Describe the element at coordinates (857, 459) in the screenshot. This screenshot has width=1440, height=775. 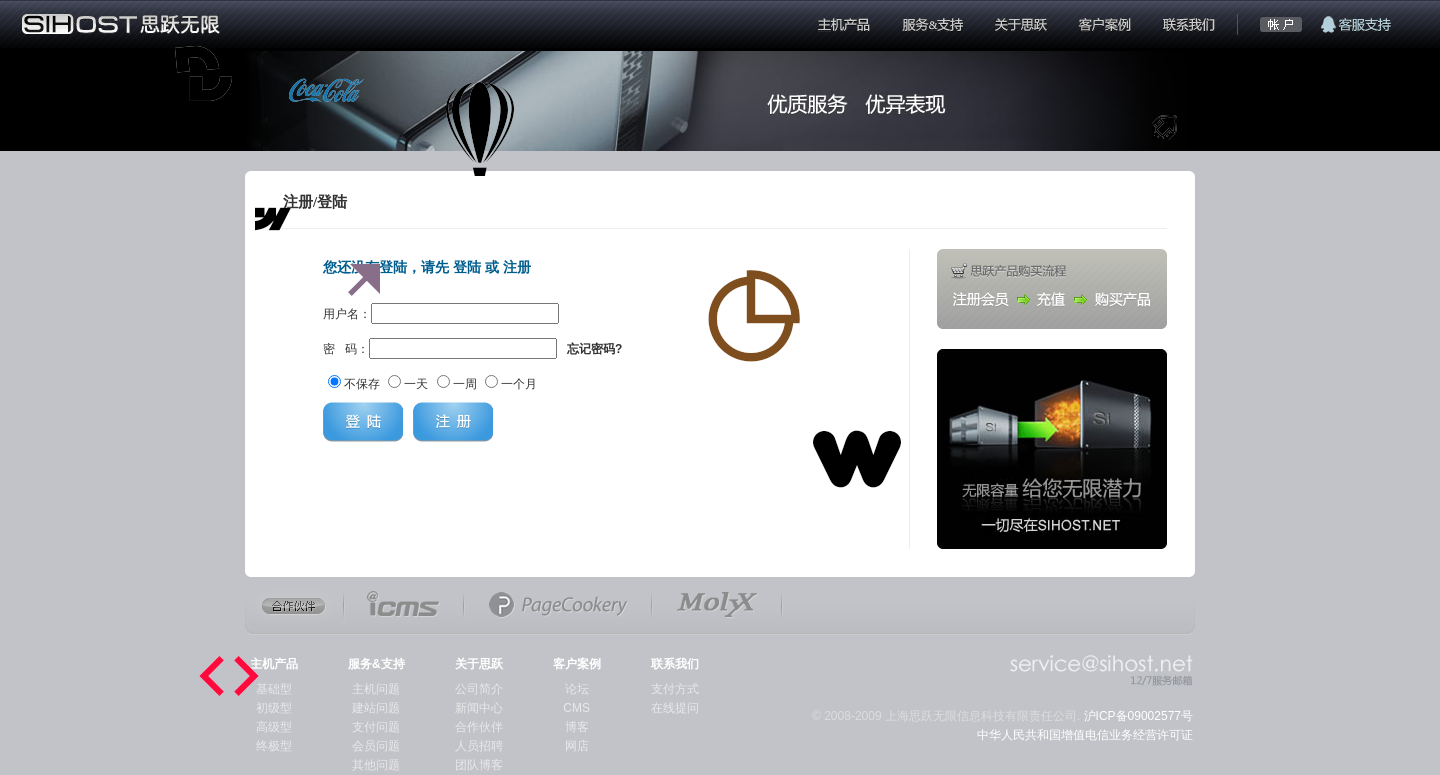
I see `open webtrees genealogy application` at that location.